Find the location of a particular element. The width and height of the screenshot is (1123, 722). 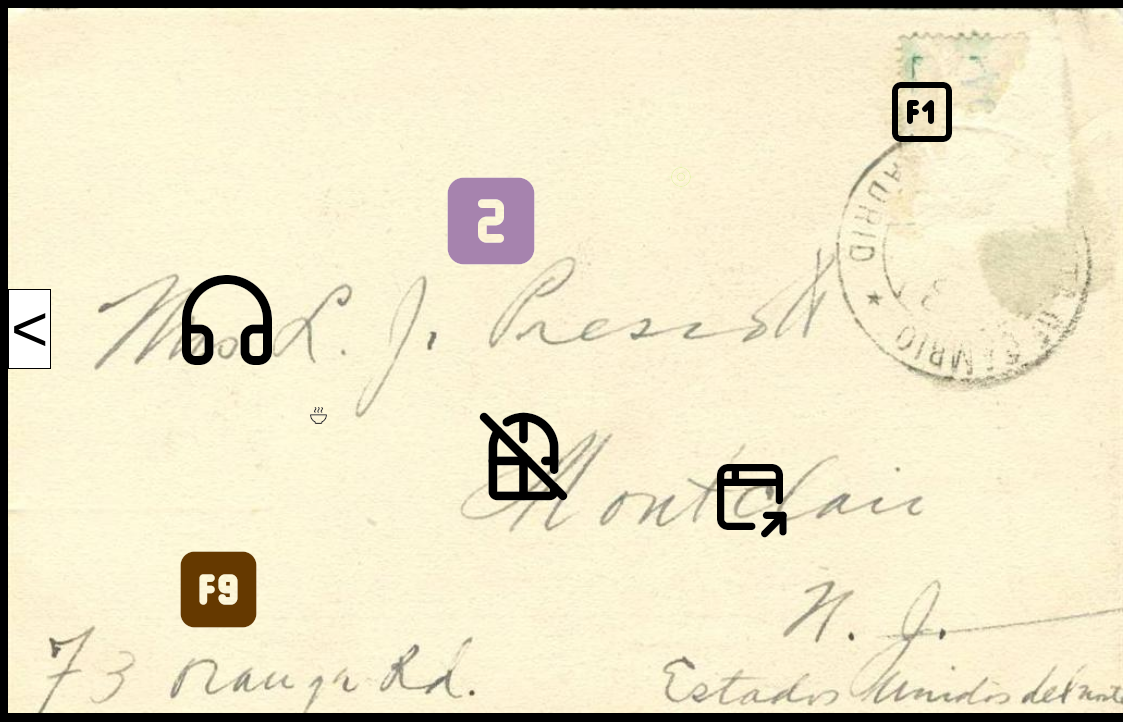

access audio or music player is located at coordinates (227, 320).